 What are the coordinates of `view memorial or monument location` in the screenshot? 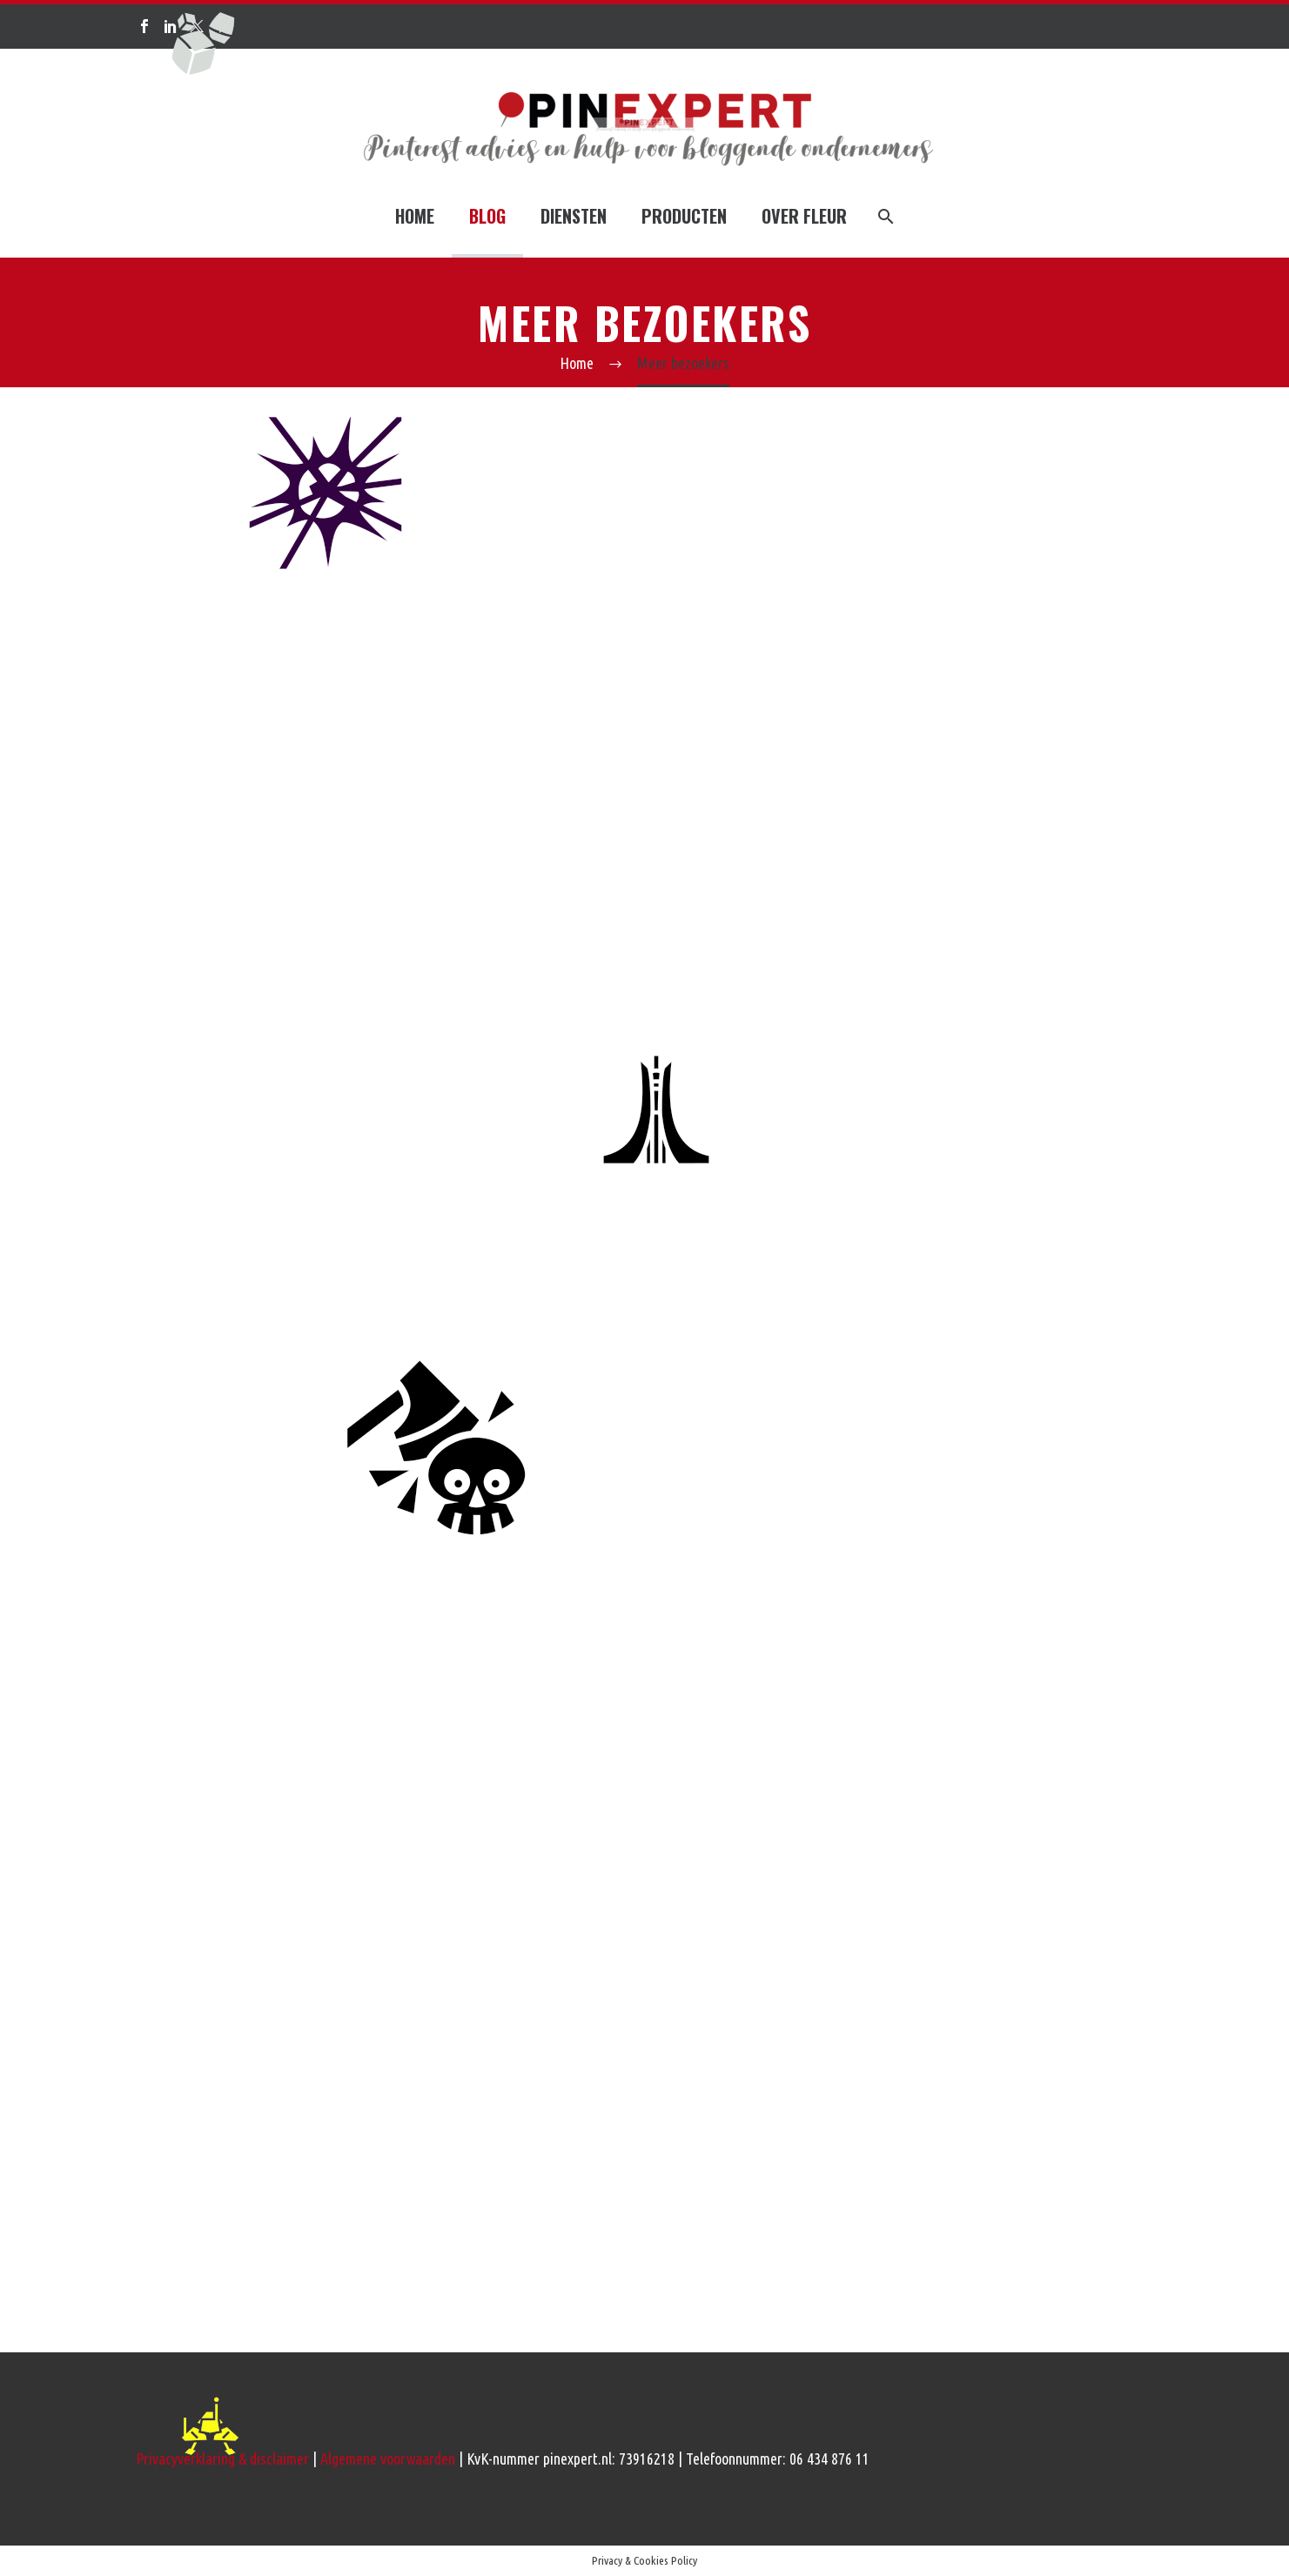 It's located at (656, 1110).